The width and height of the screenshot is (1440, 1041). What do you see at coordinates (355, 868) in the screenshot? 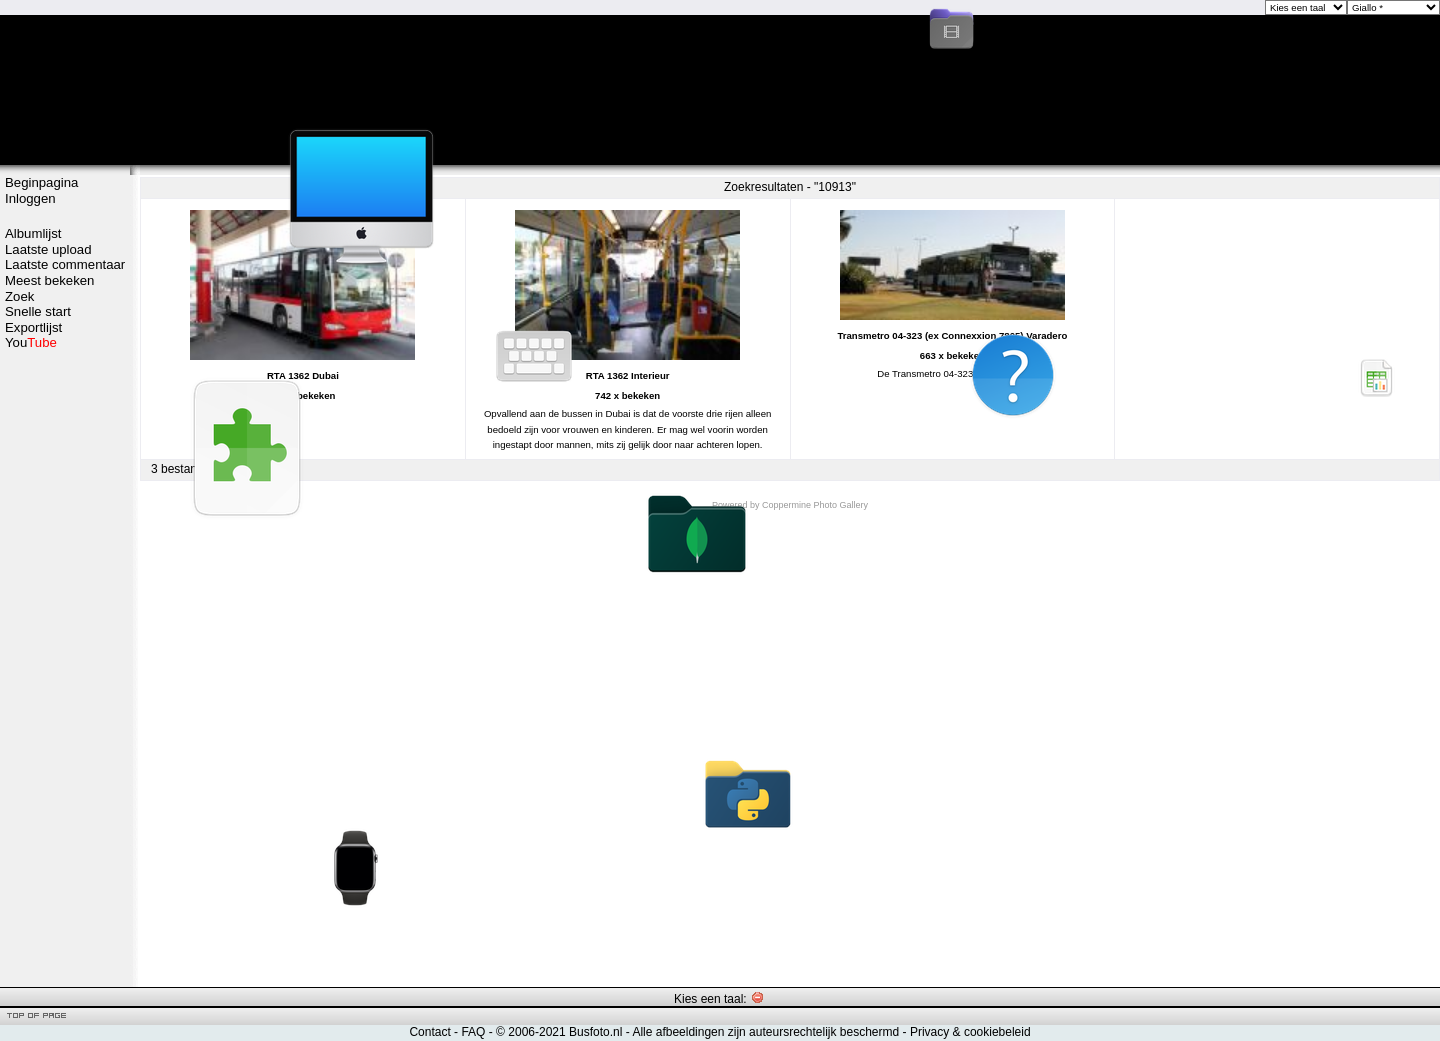
I see `apple watch series 5 or 6 device icon` at bounding box center [355, 868].